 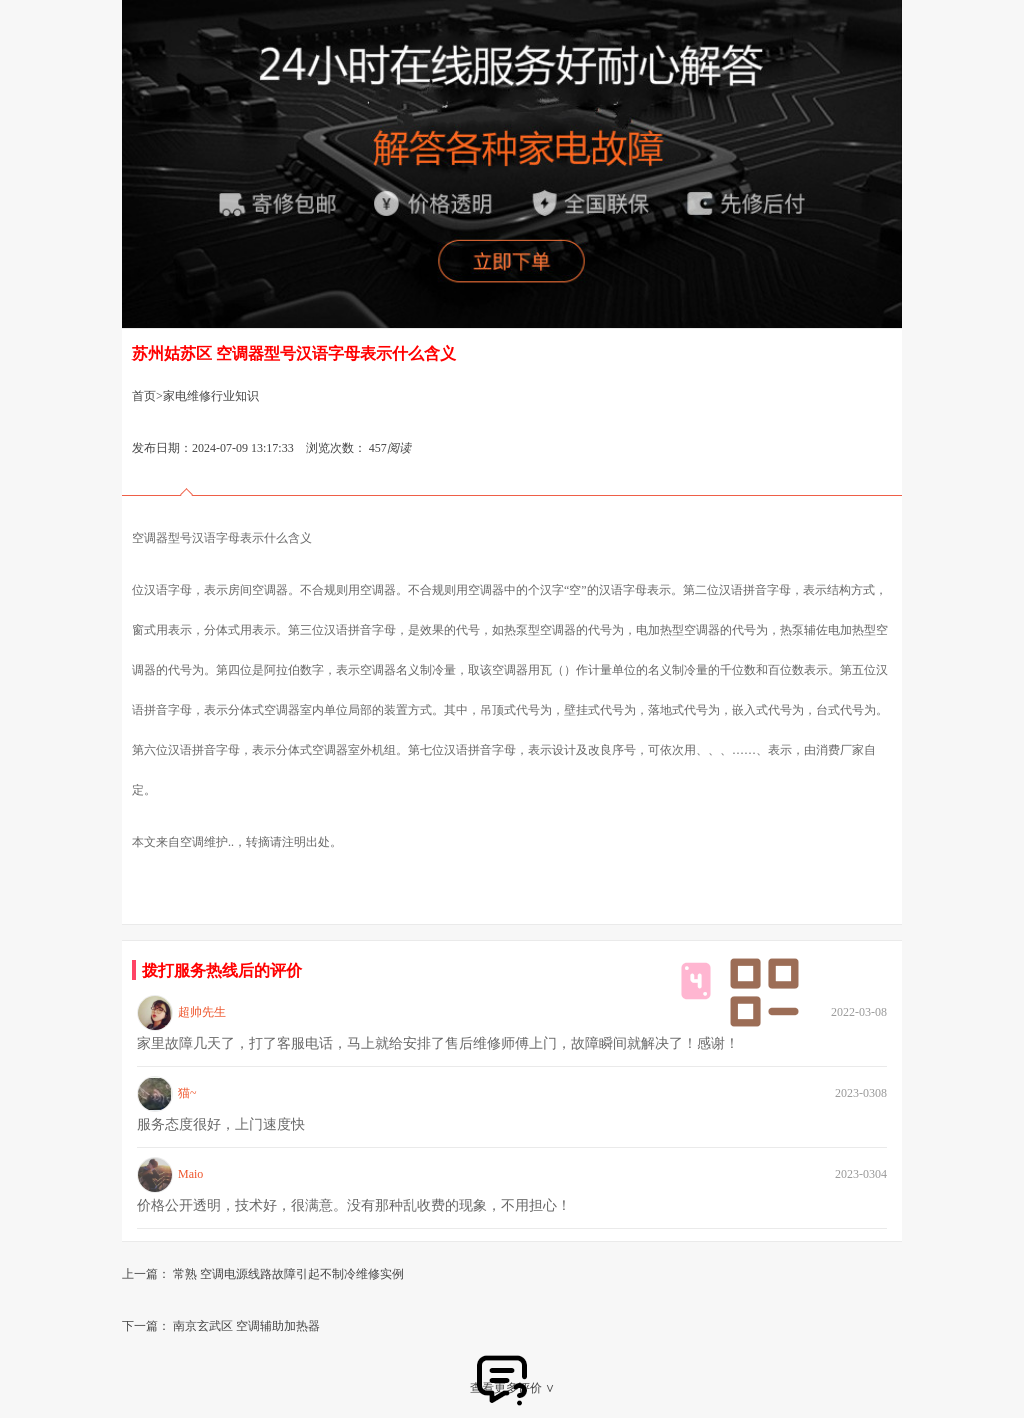 I want to click on access help or FAQ chat, so click(x=502, y=1378).